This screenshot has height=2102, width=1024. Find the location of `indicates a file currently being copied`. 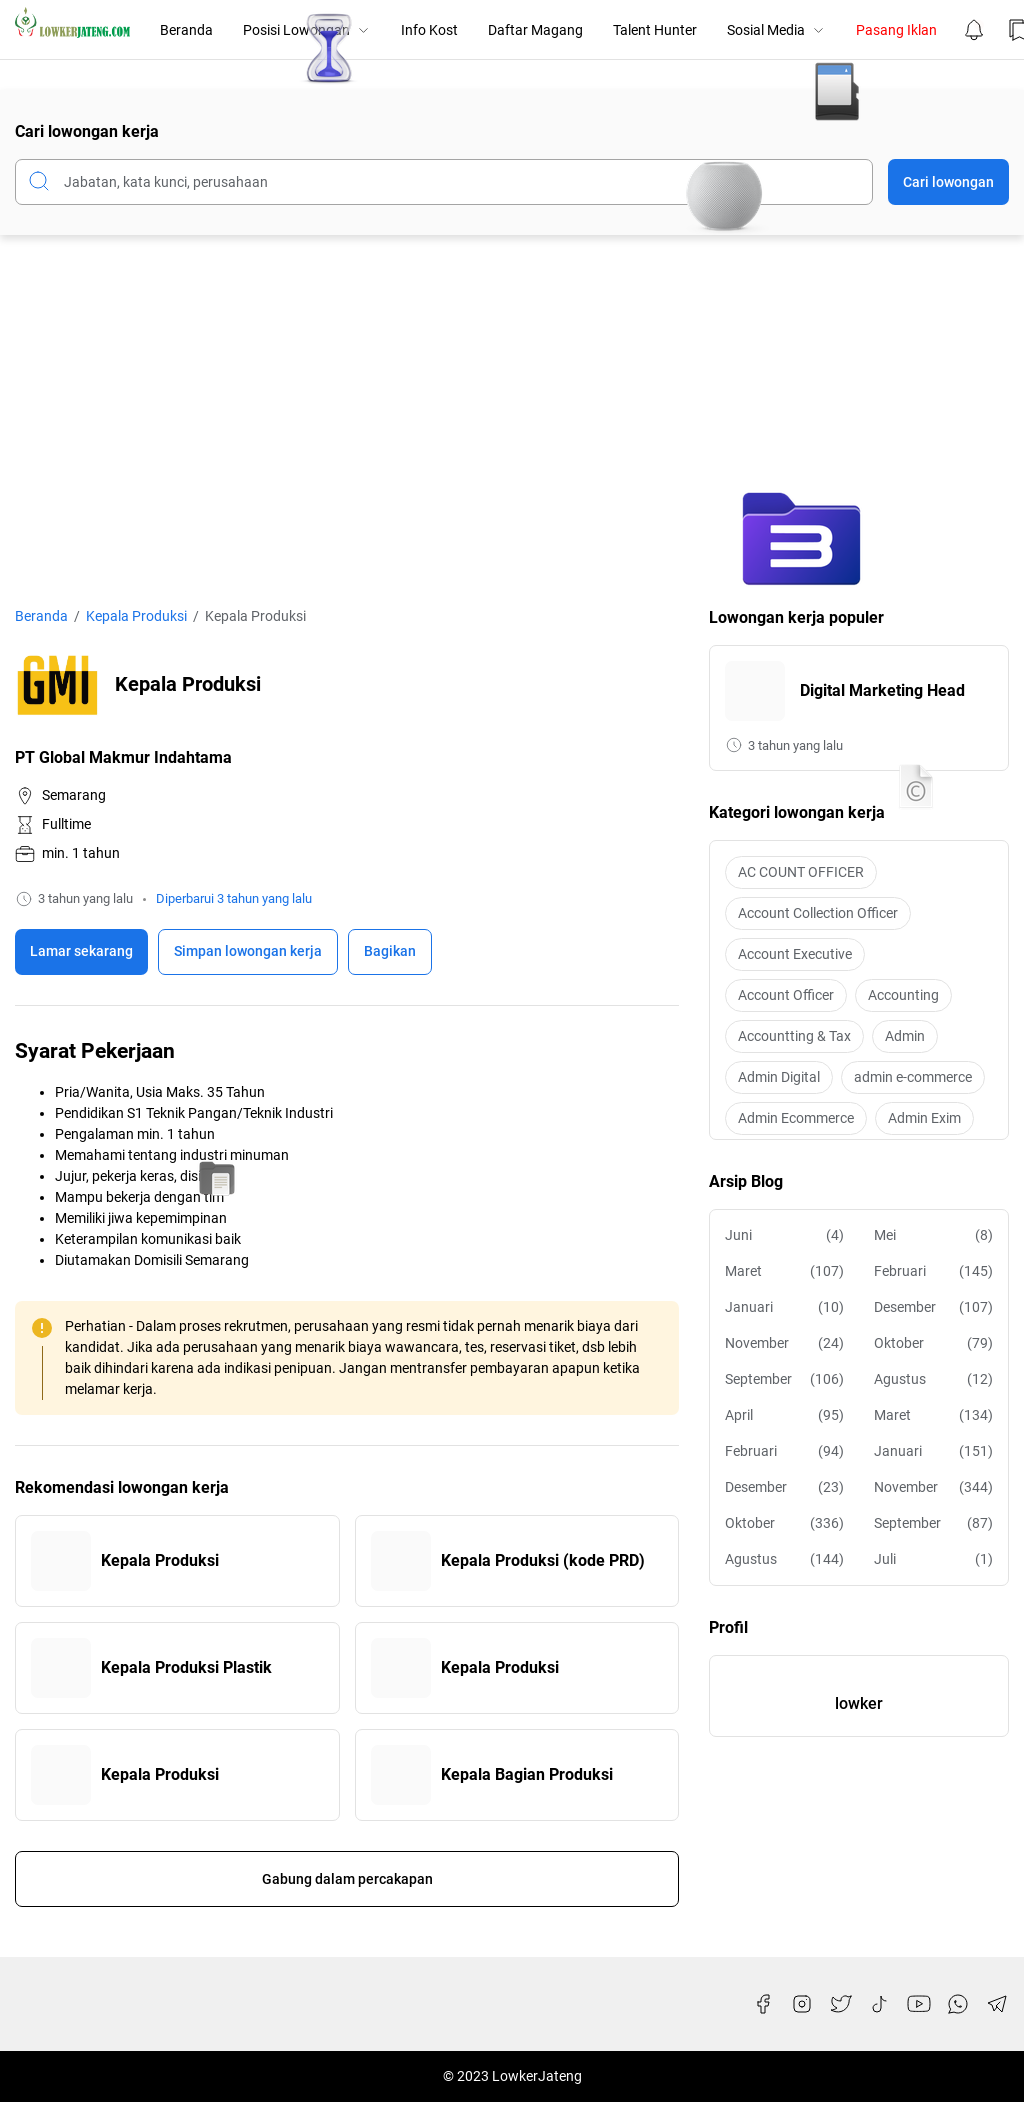

indicates a file currently being copied is located at coordinates (916, 787).